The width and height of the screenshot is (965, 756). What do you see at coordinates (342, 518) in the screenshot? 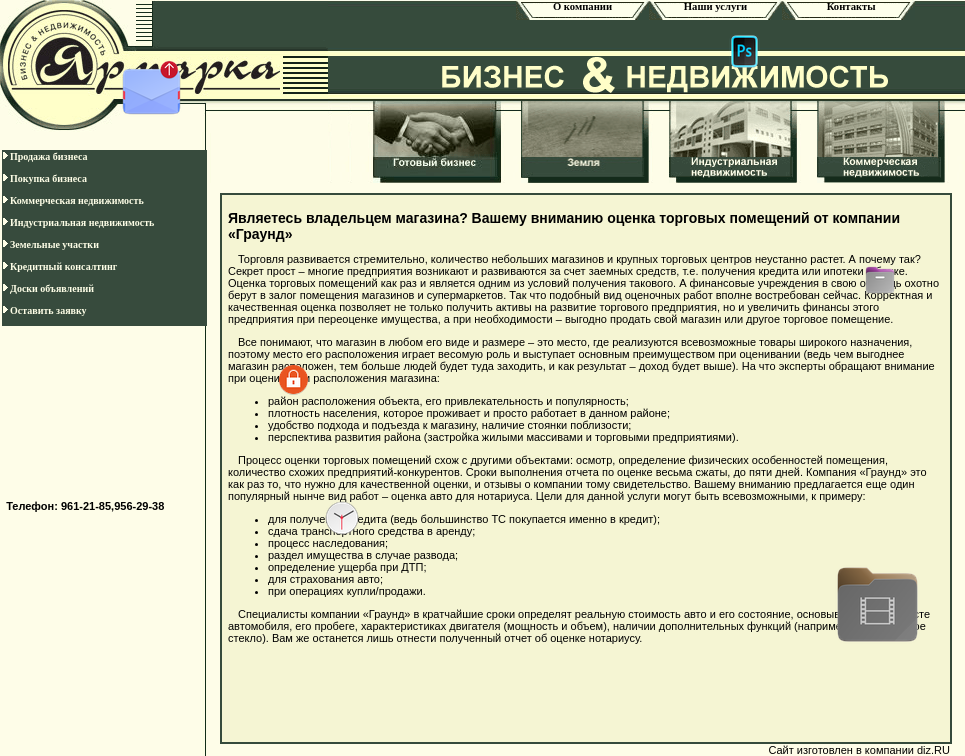
I see `access recently opened files and folders` at bounding box center [342, 518].